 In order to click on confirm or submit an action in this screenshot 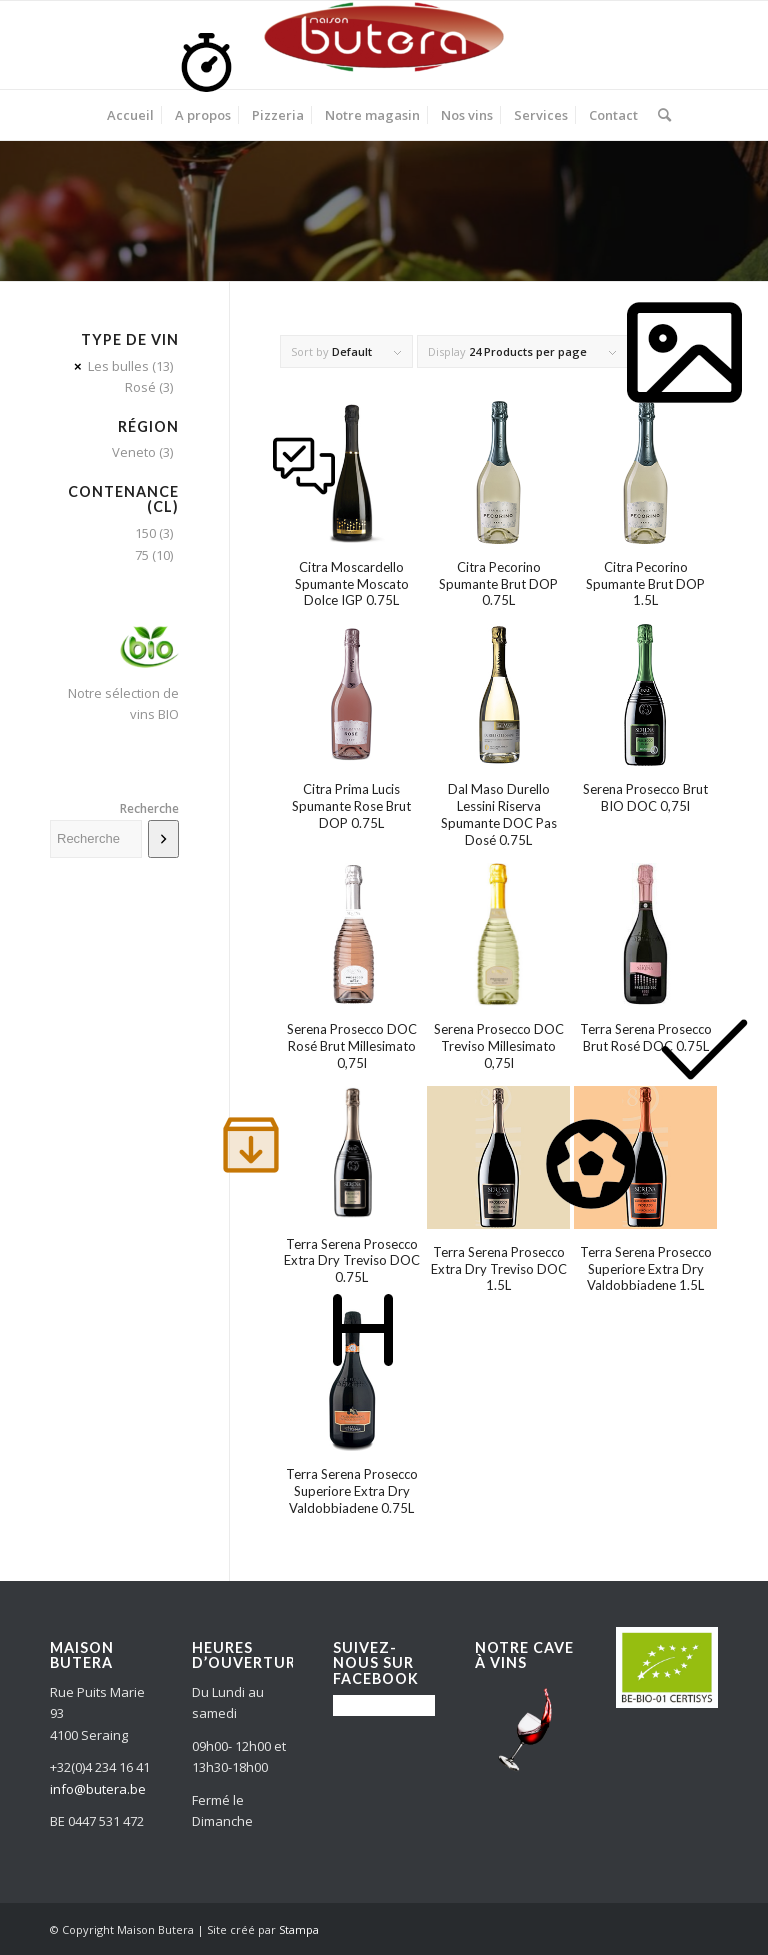, I will do `click(704, 1049)`.